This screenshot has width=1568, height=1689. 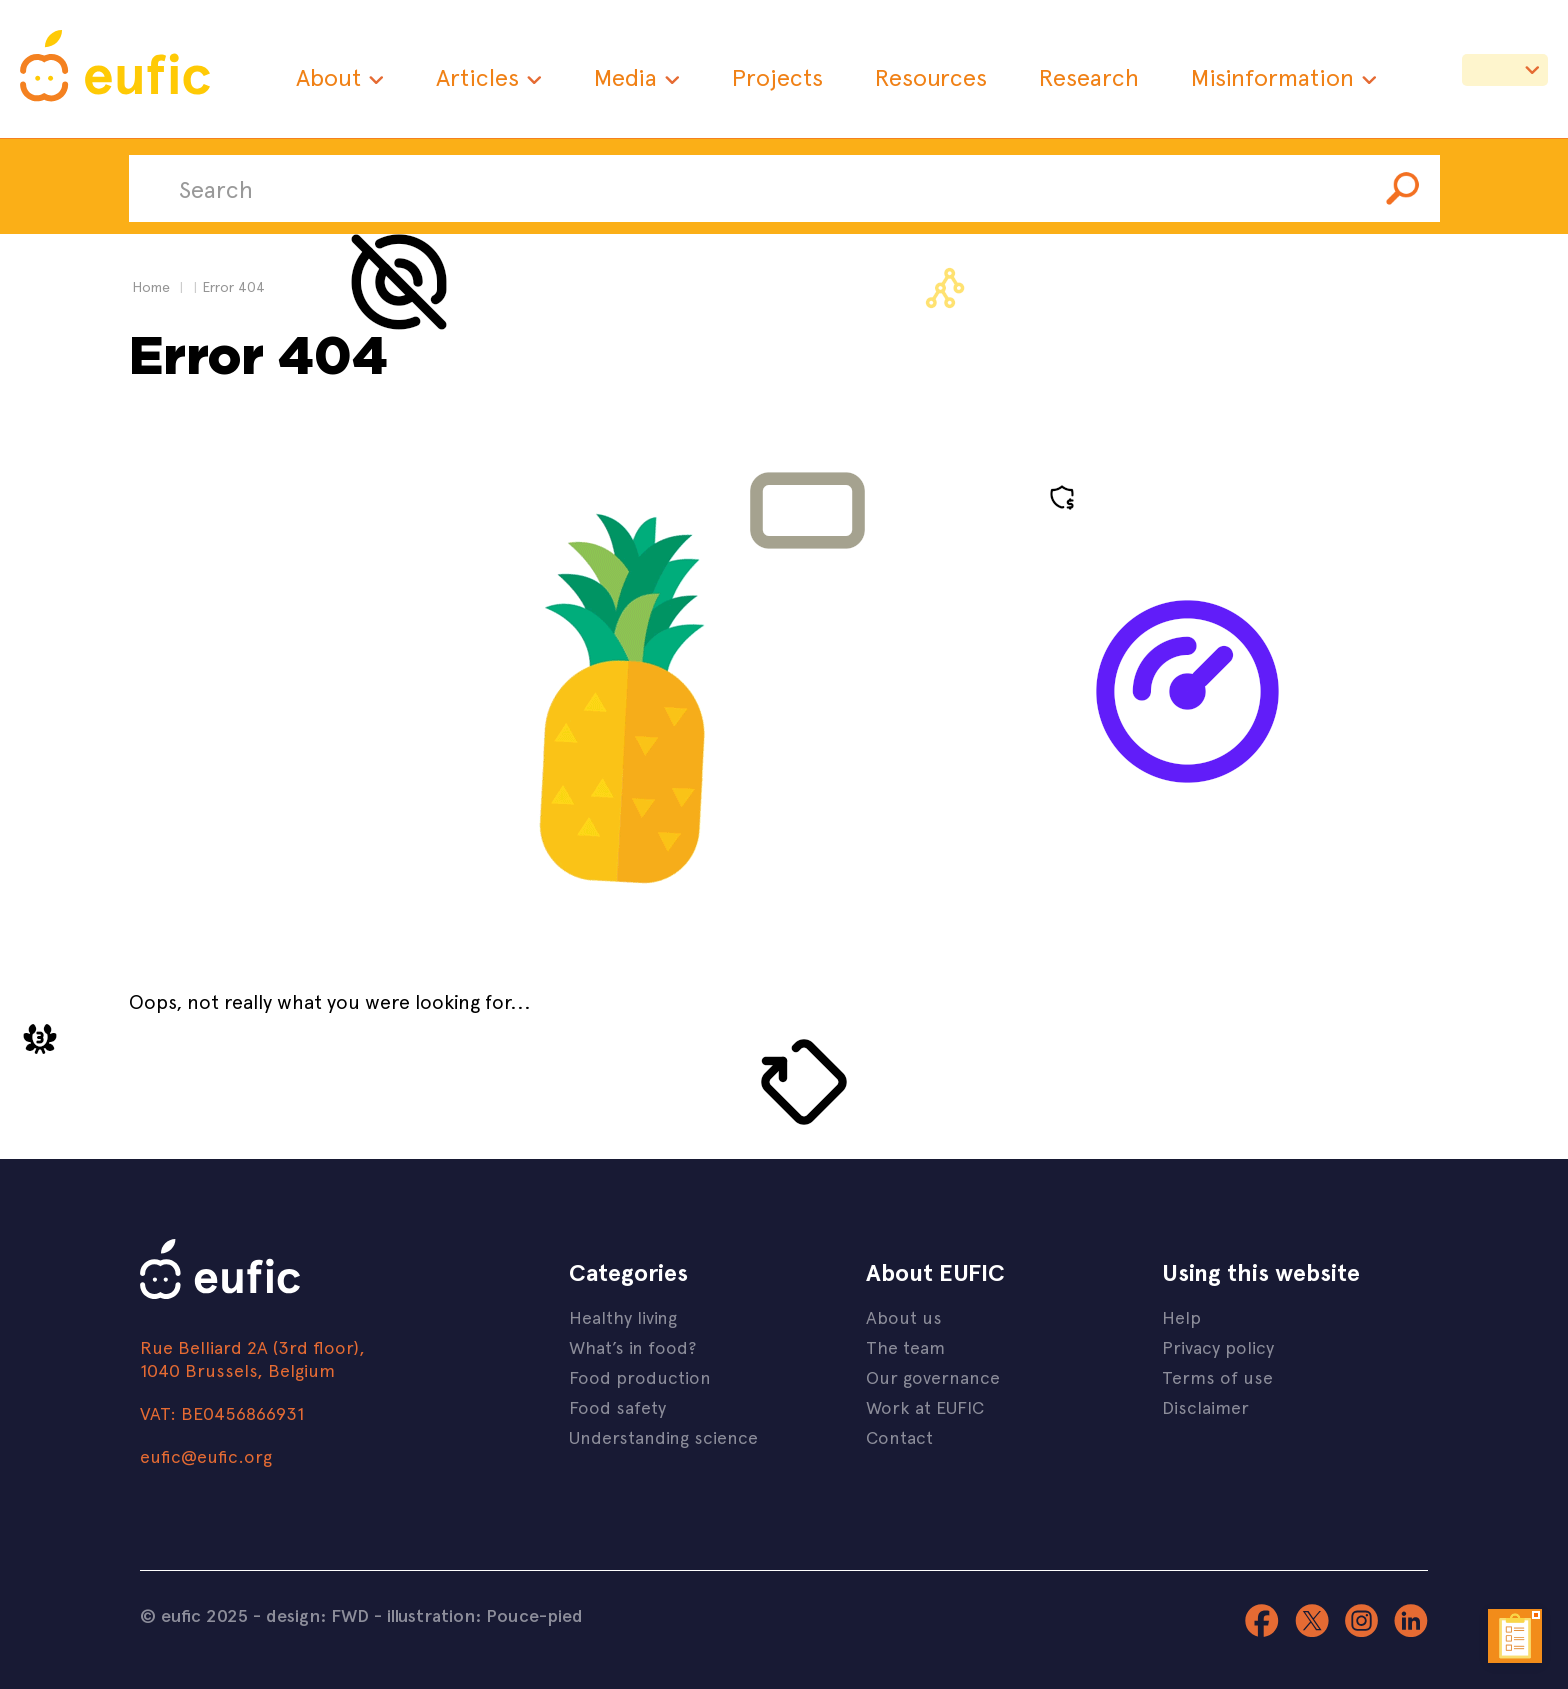 What do you see at coordinates (804, 1082) in the screenshot?
I see `rotate image or element` at bounding box center [804, 1082].